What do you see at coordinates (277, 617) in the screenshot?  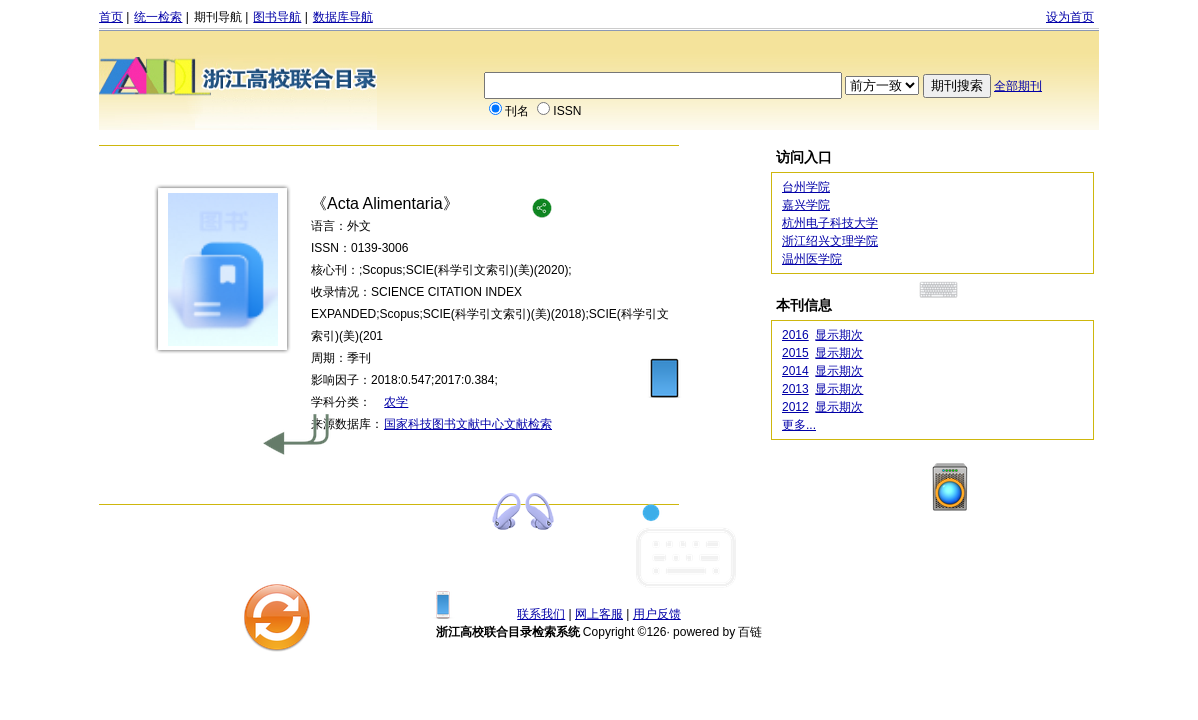 I see `sync data across devices or services` at bounding box center [277, 617].